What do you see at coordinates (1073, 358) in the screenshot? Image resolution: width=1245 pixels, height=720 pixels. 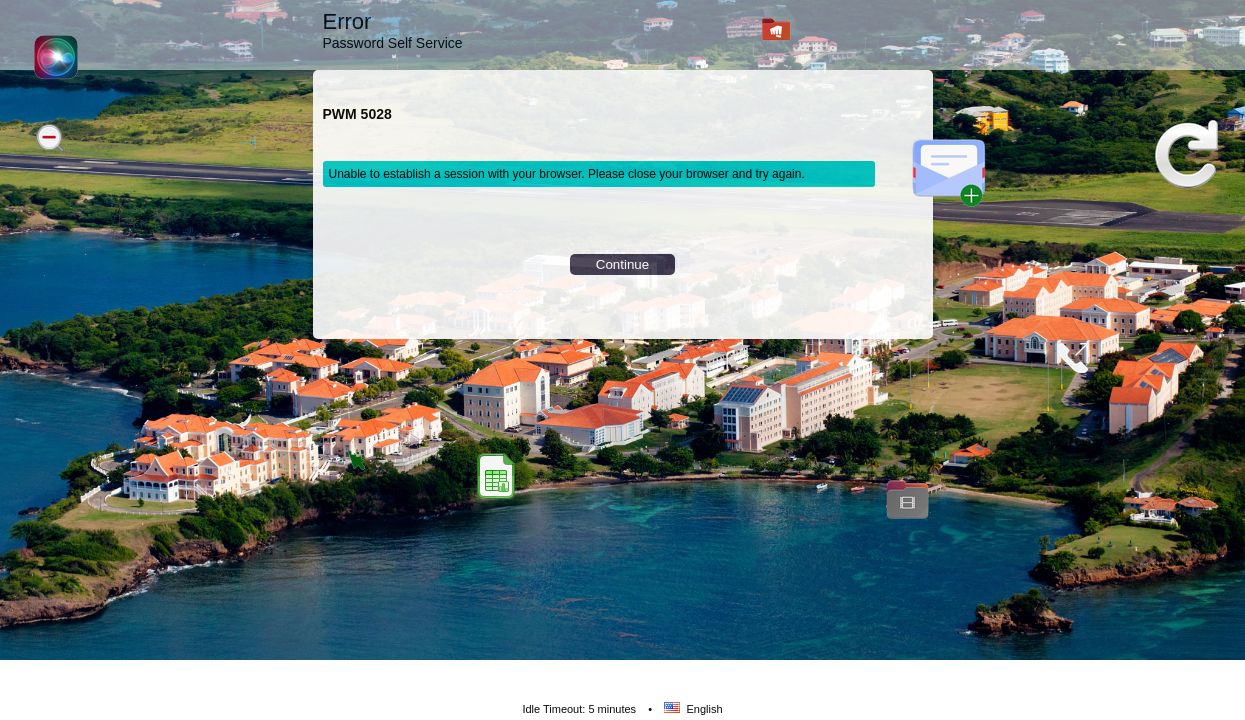 I see `indicates an outgoing call was made` at bounding box center [1073, 358].